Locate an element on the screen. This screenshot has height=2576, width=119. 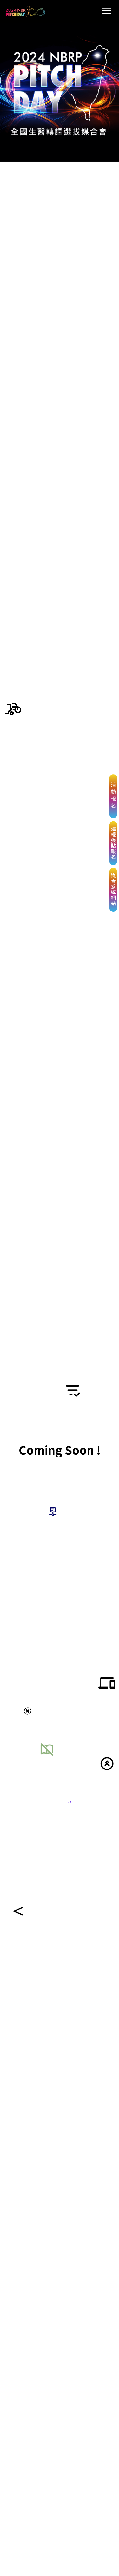
view bike and scooter rental options is located at coordinates (13, 709).